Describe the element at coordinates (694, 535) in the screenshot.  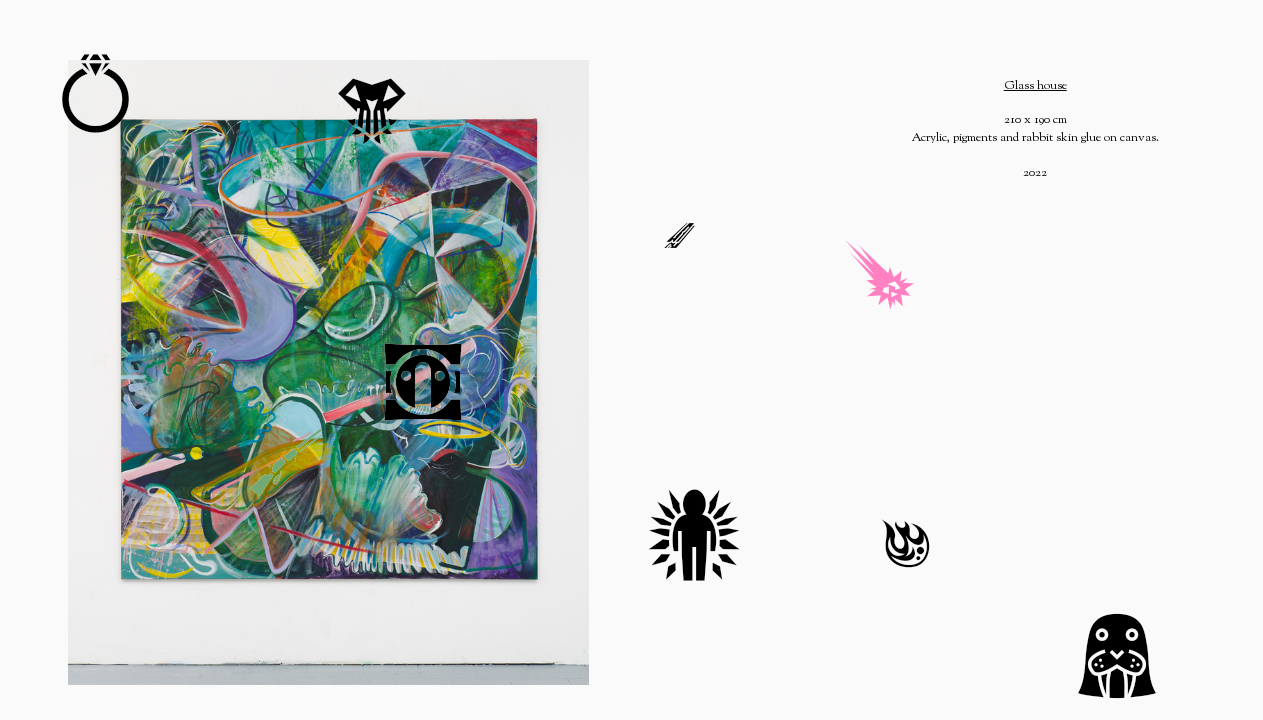
I see `activate frost aura ability` at that location.